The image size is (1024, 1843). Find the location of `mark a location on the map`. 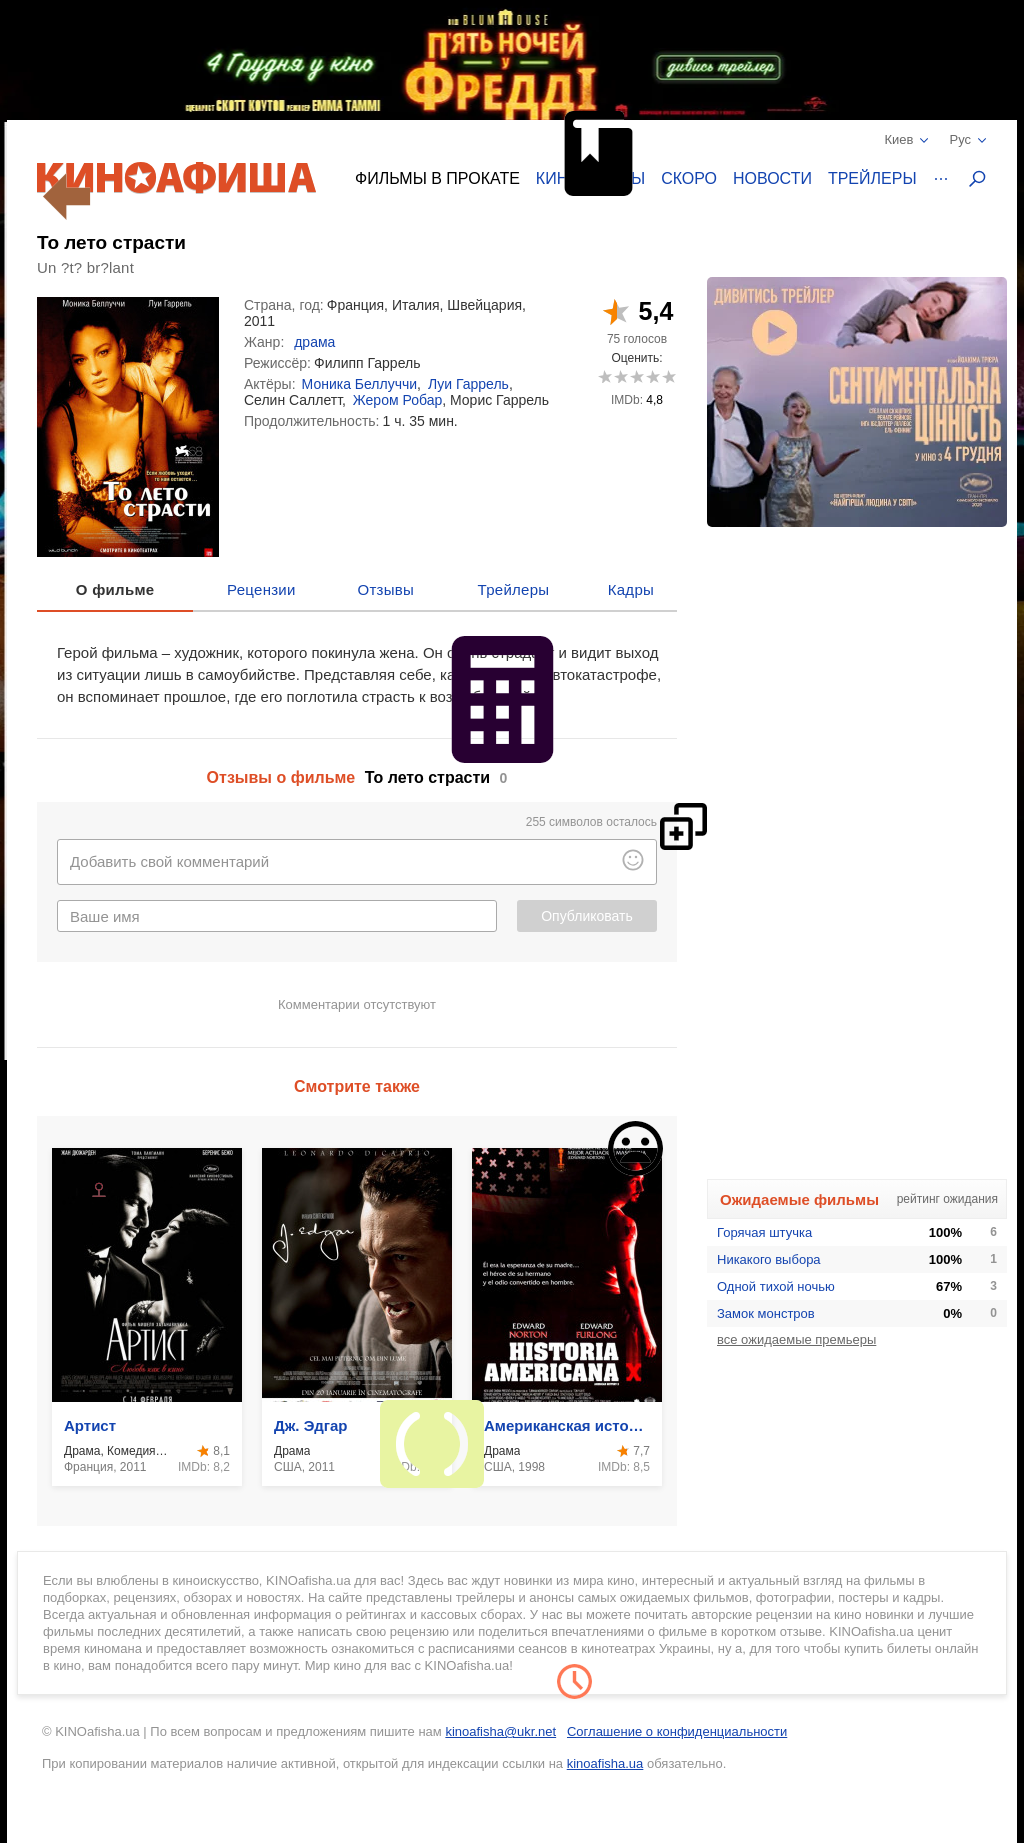

mark a location on the map is located at coordinates (99, 1190).